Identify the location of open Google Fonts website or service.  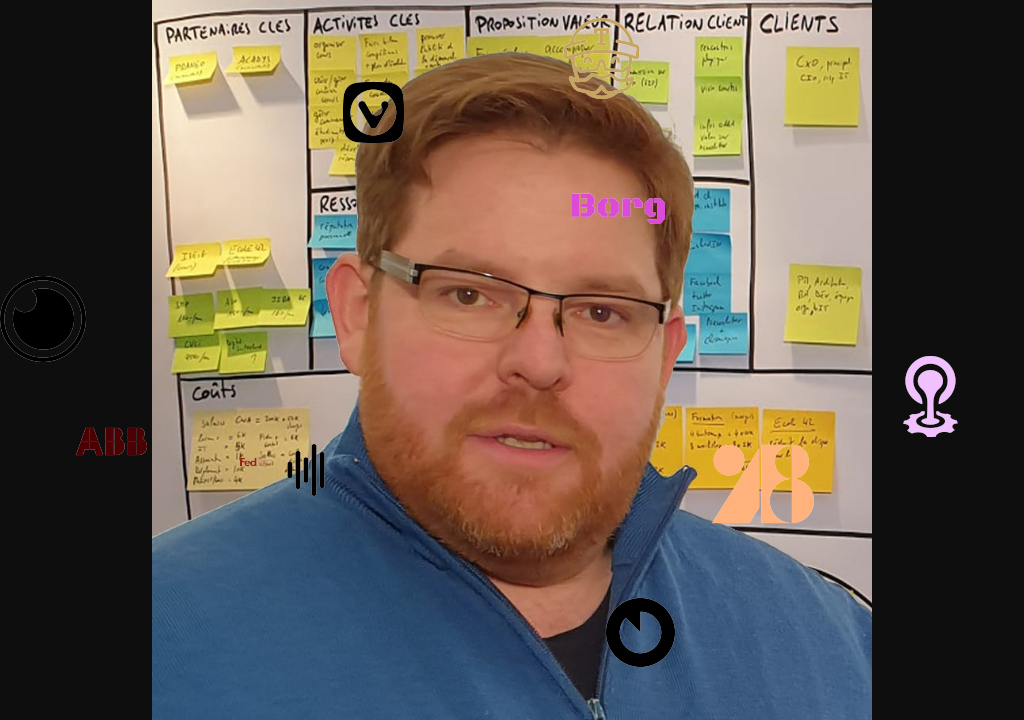
(763, 484).